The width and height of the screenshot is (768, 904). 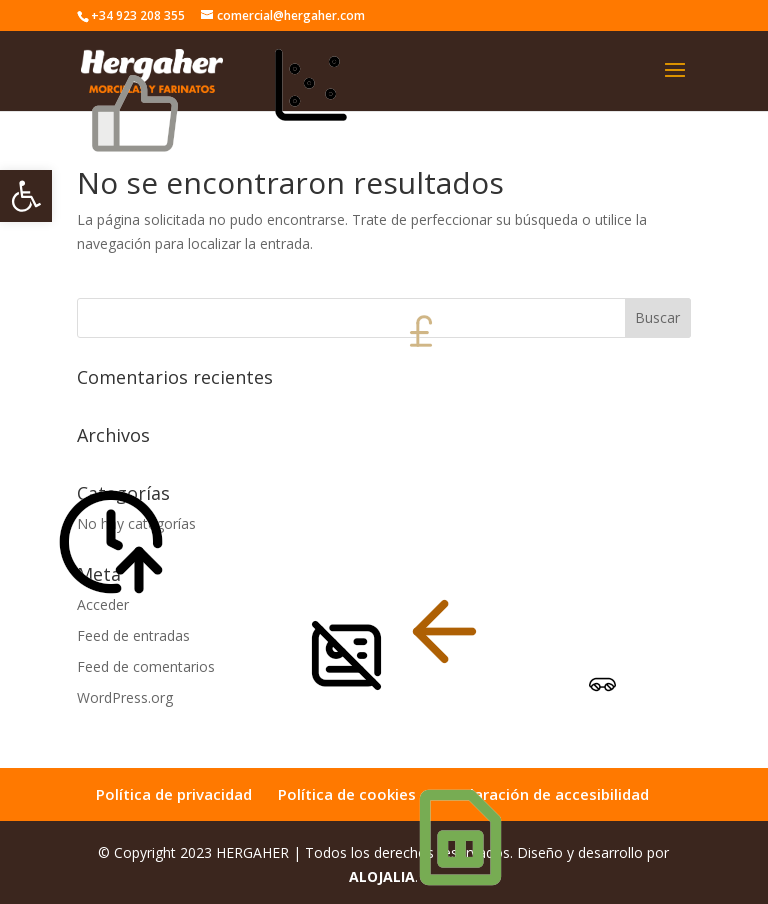 What do you see at coordinates (311, 85) in the screenshot?
I see `view scatter plot data visualization` at bounding box center [311, 85].